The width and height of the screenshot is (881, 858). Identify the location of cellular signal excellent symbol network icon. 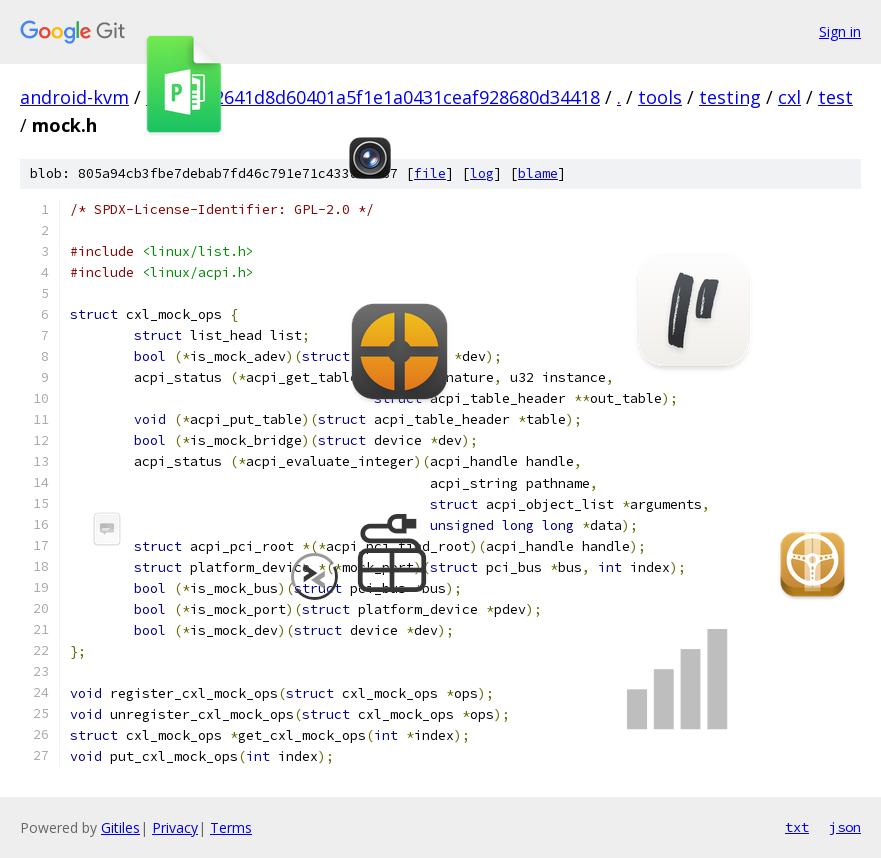
(680, 682).